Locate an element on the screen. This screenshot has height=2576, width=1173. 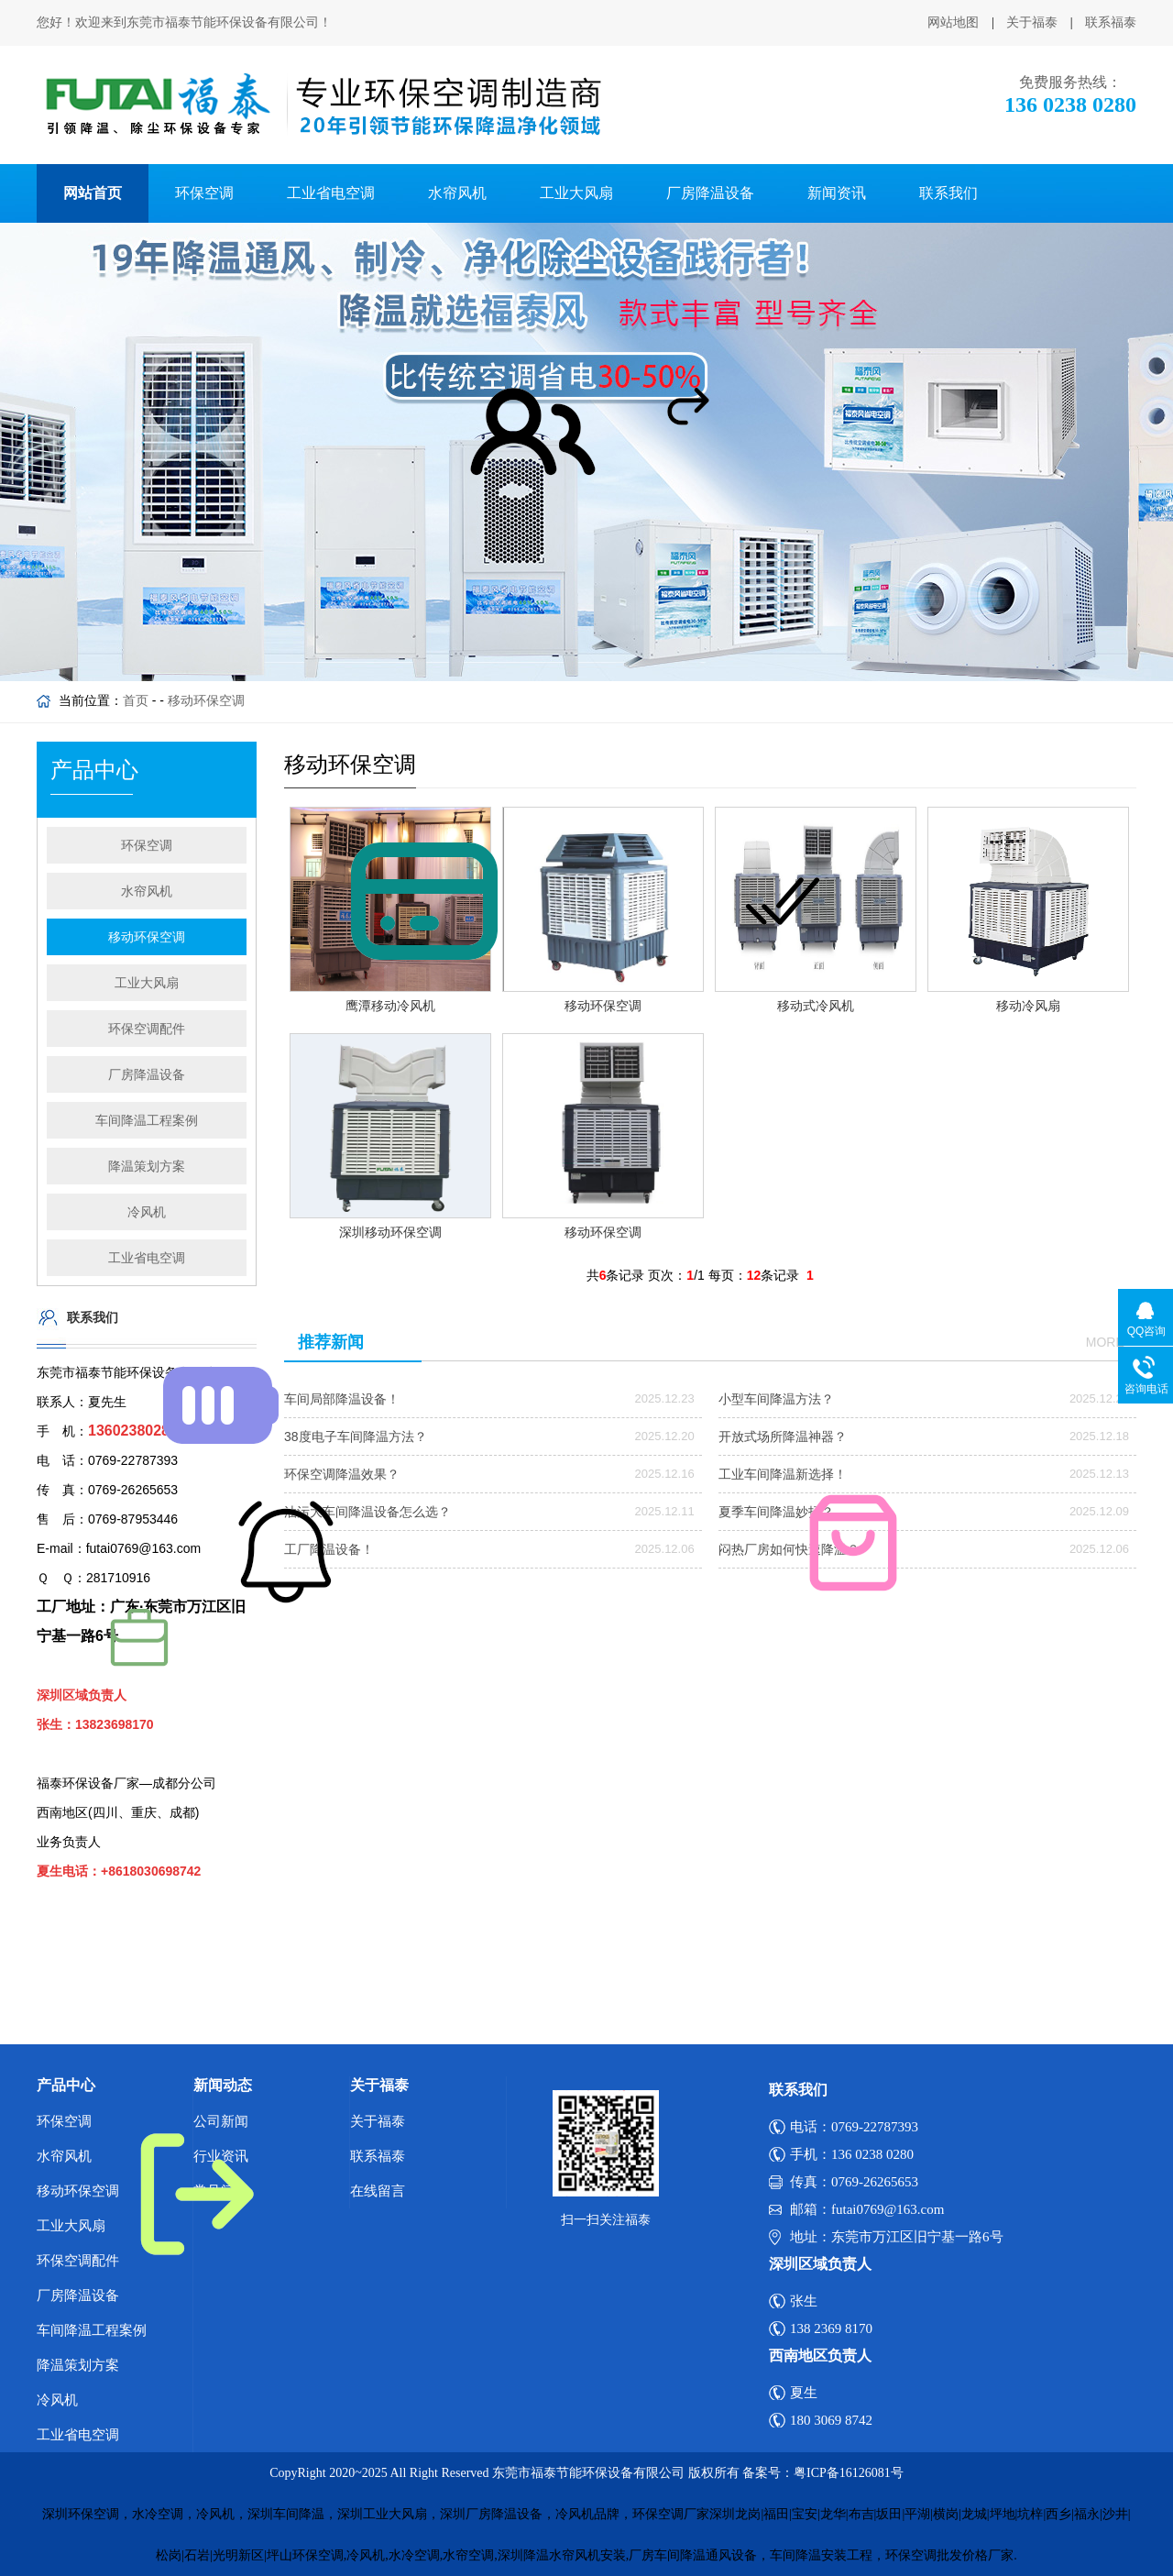
indicates message has been read is located at coordinates (783, 901).